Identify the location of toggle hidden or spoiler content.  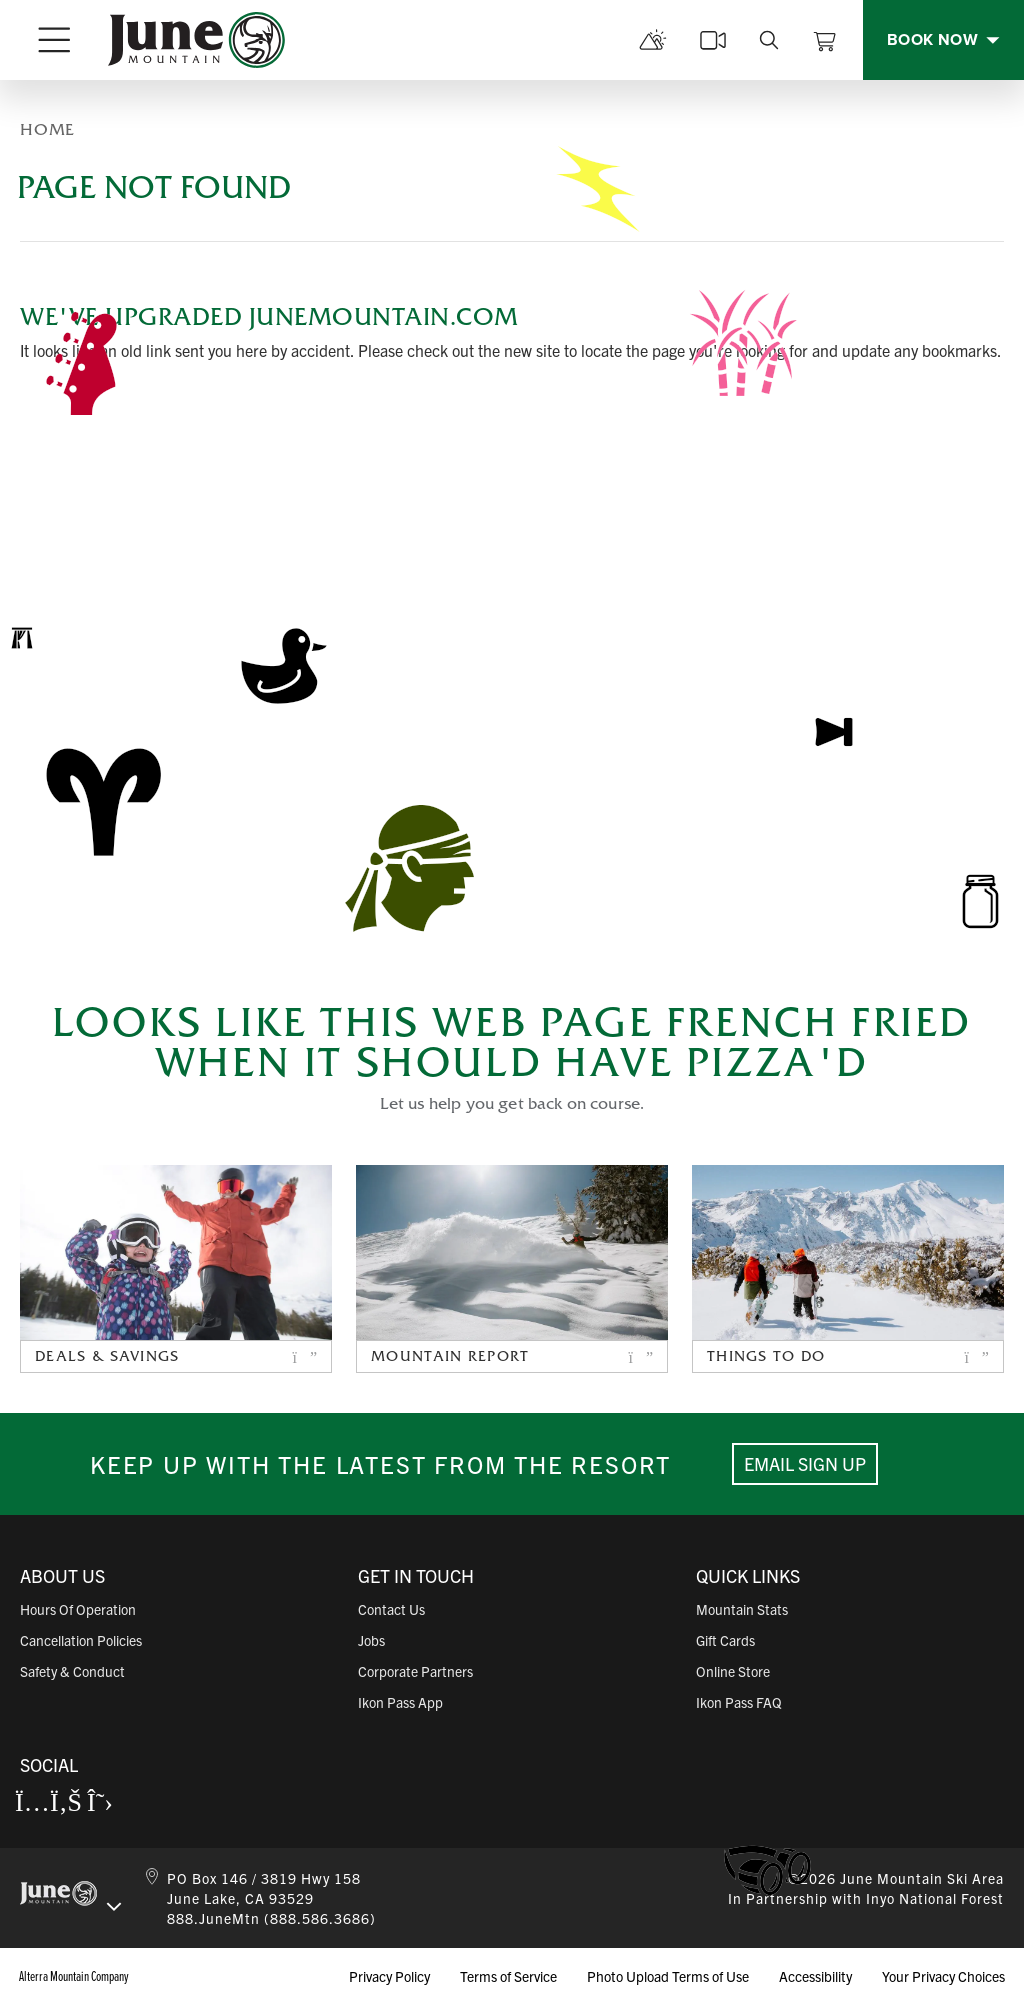
(409, 868).